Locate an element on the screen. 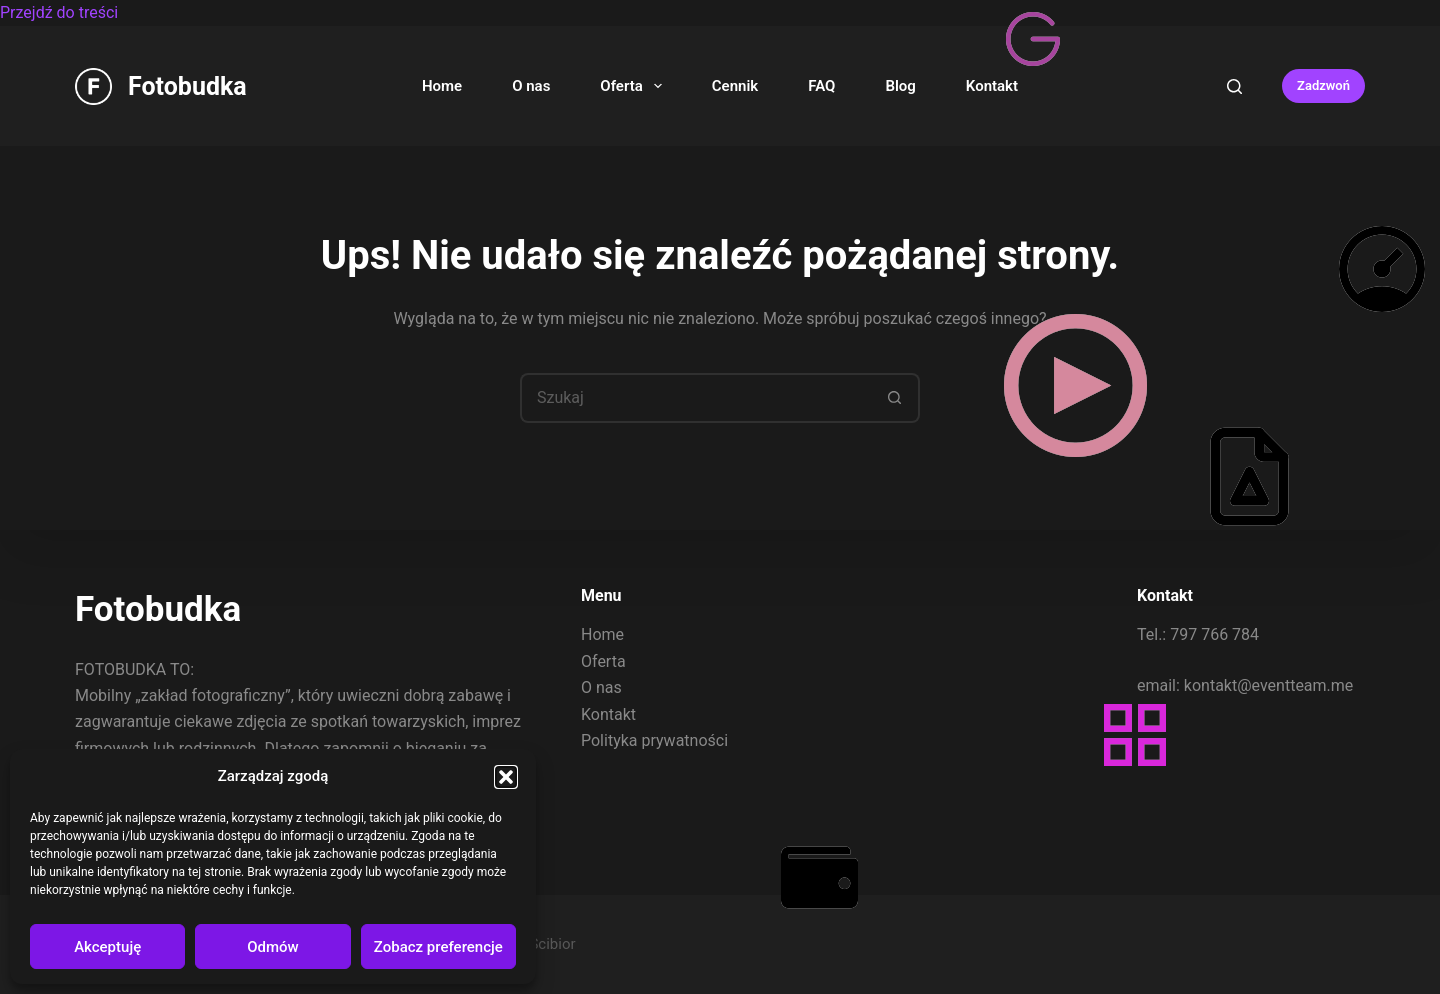 Image resolution: width=1440 pixels, height=994 pixels. view file changes or differences is located at coordinates (1249, 476).